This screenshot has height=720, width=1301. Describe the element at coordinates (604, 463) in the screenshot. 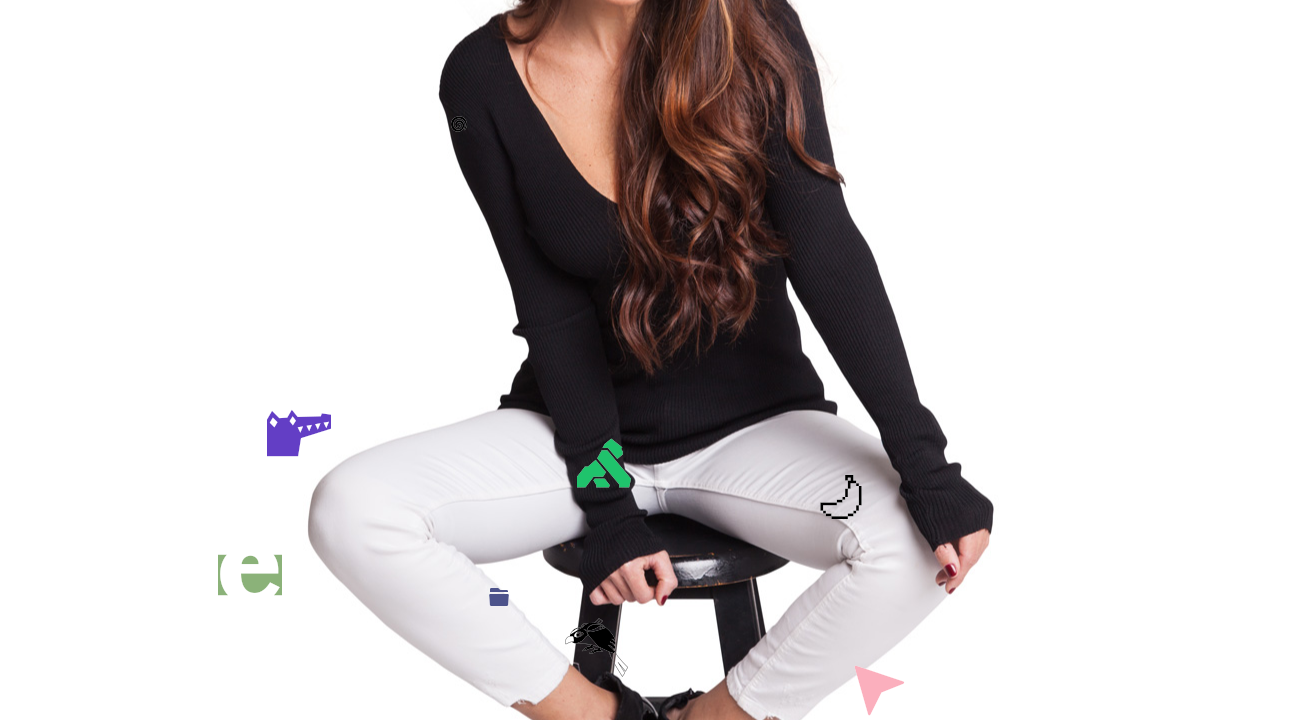

I see `Kong API gateway logo` at that location.